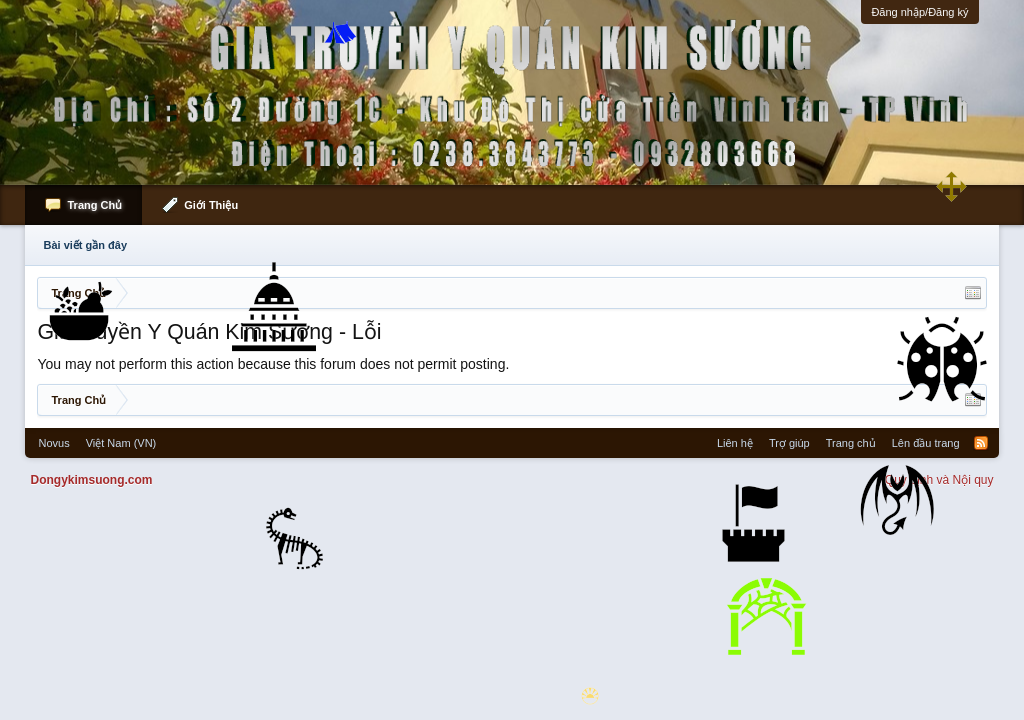  What do you see at coordinates (274, 306) in the screenshot?
I see `access government or legislative information` at bounding box center [274, 306].